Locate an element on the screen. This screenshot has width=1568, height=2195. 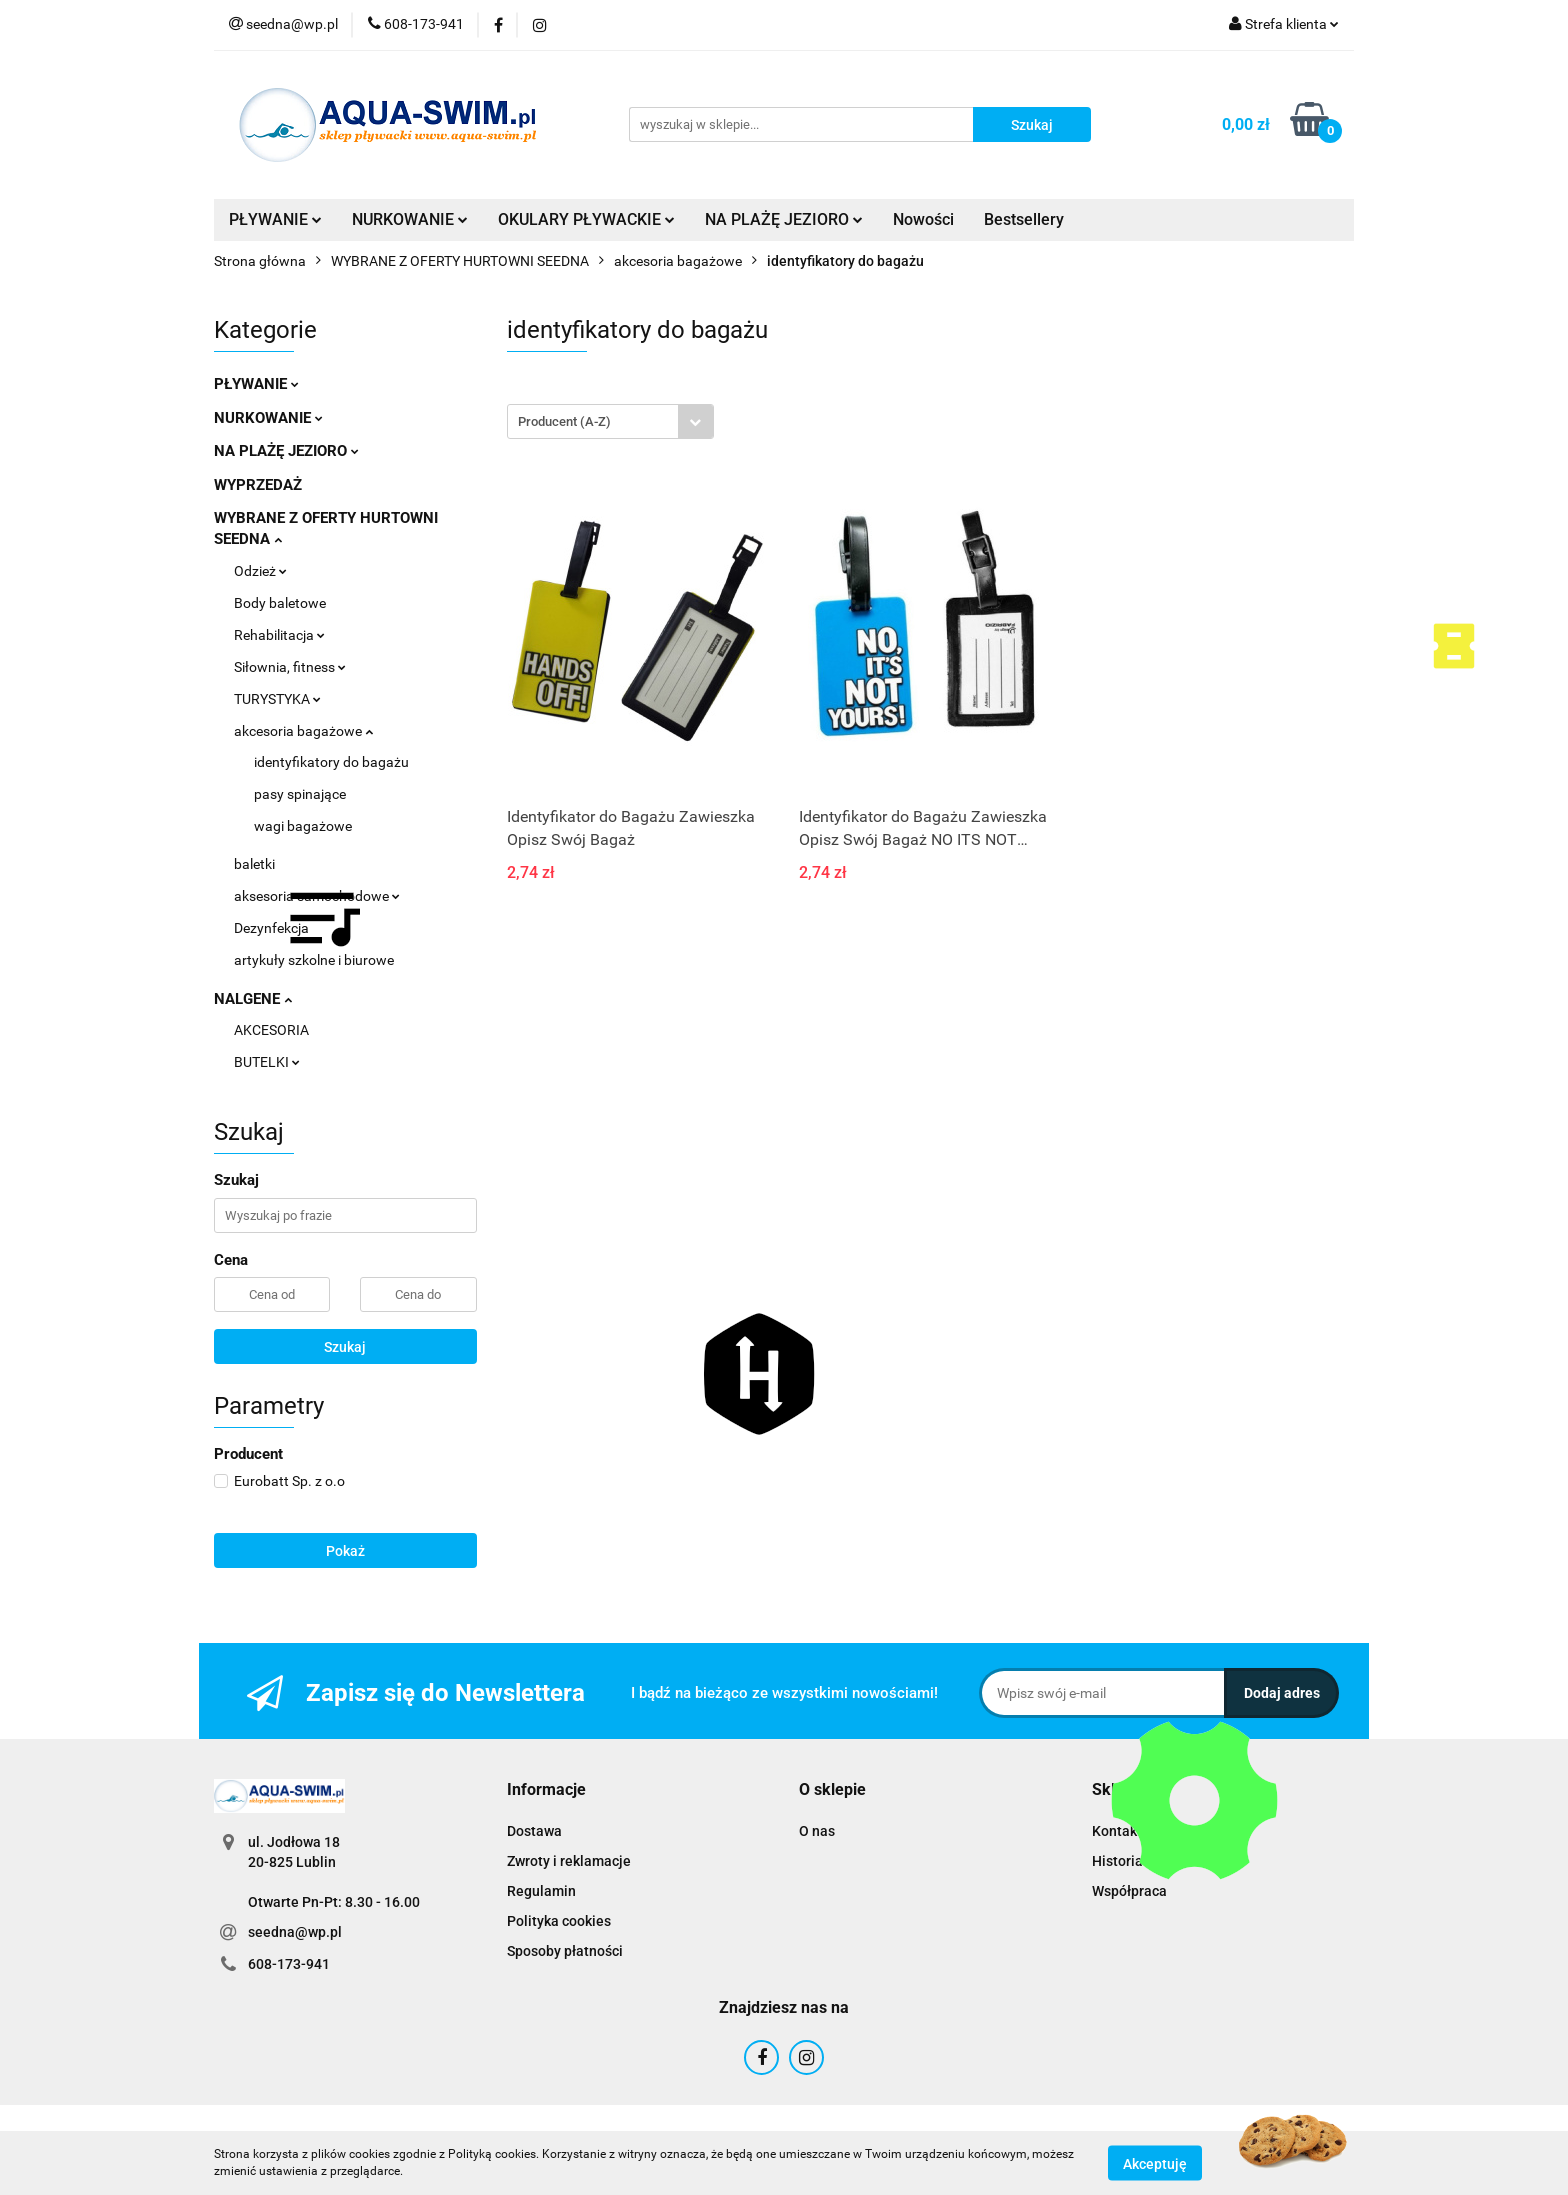
view your playlist is located at coordinates (322, 918).